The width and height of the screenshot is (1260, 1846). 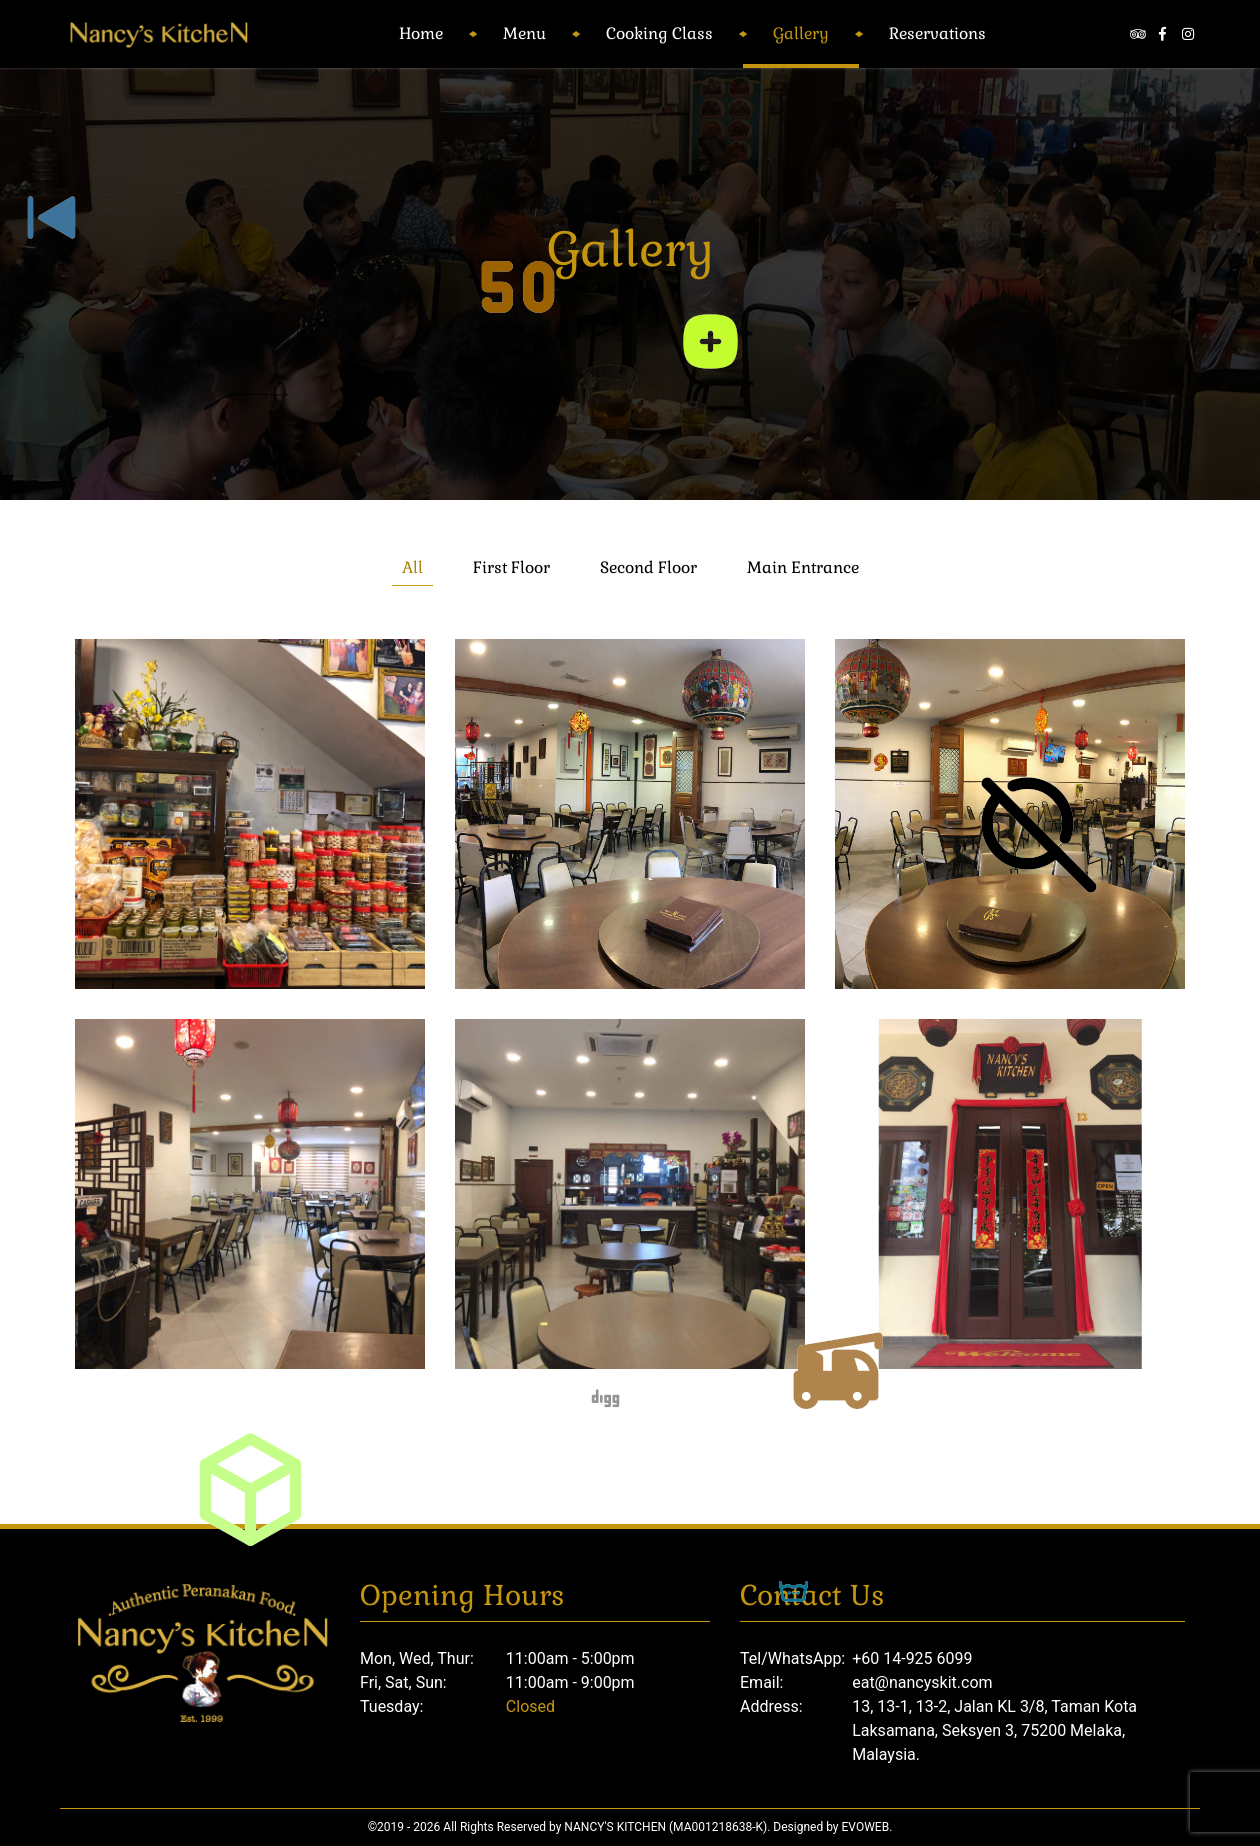 What do you see at coordinates (710, 341) in the screenshot?
I see `add a new item` at bounding box center [710, 341].